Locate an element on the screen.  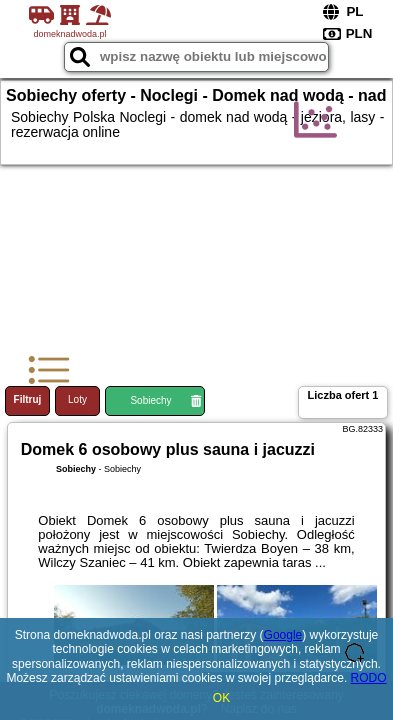
view list of items is located at coordinates (49, 370).